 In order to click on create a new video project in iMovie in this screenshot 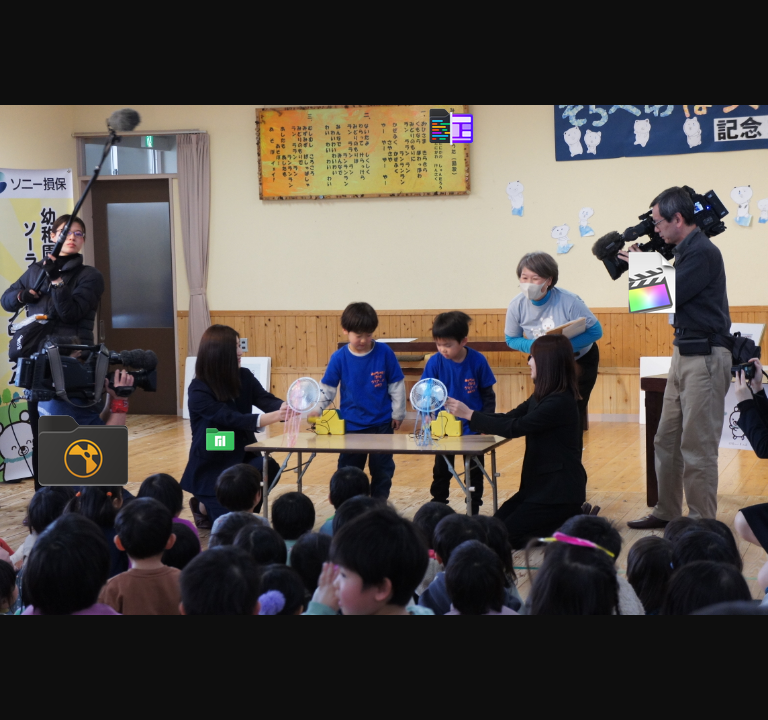, I will do `click(652, 284)`.